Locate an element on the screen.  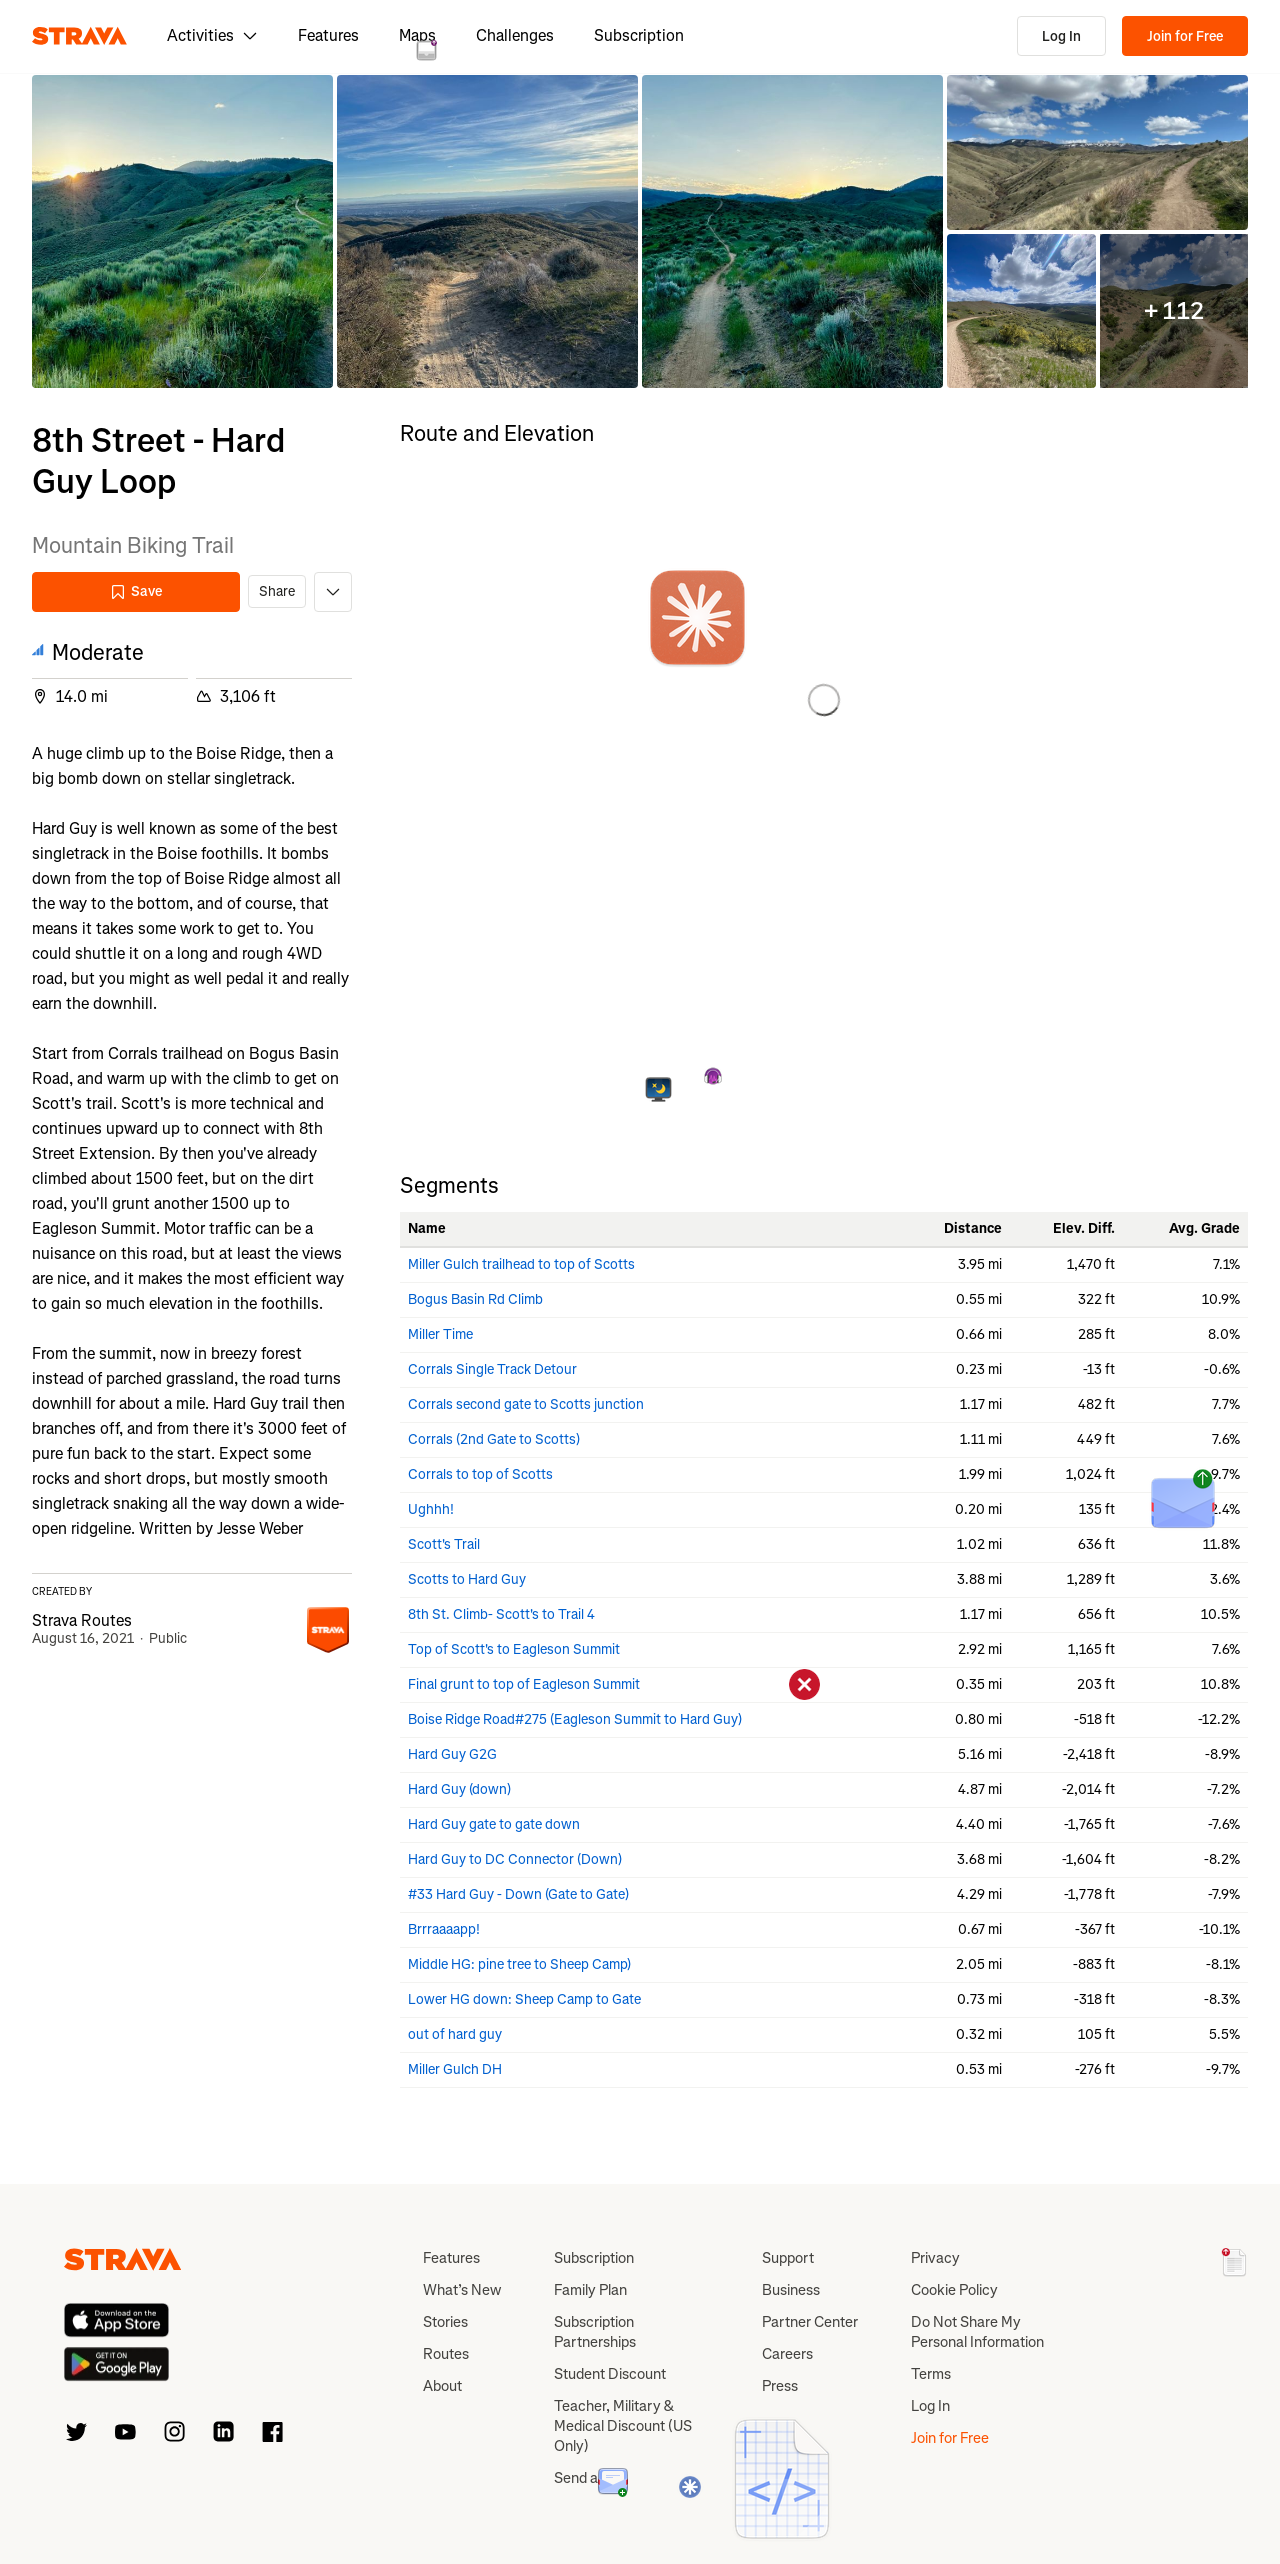
compose a new email message is located at coordinates (613, 2481).